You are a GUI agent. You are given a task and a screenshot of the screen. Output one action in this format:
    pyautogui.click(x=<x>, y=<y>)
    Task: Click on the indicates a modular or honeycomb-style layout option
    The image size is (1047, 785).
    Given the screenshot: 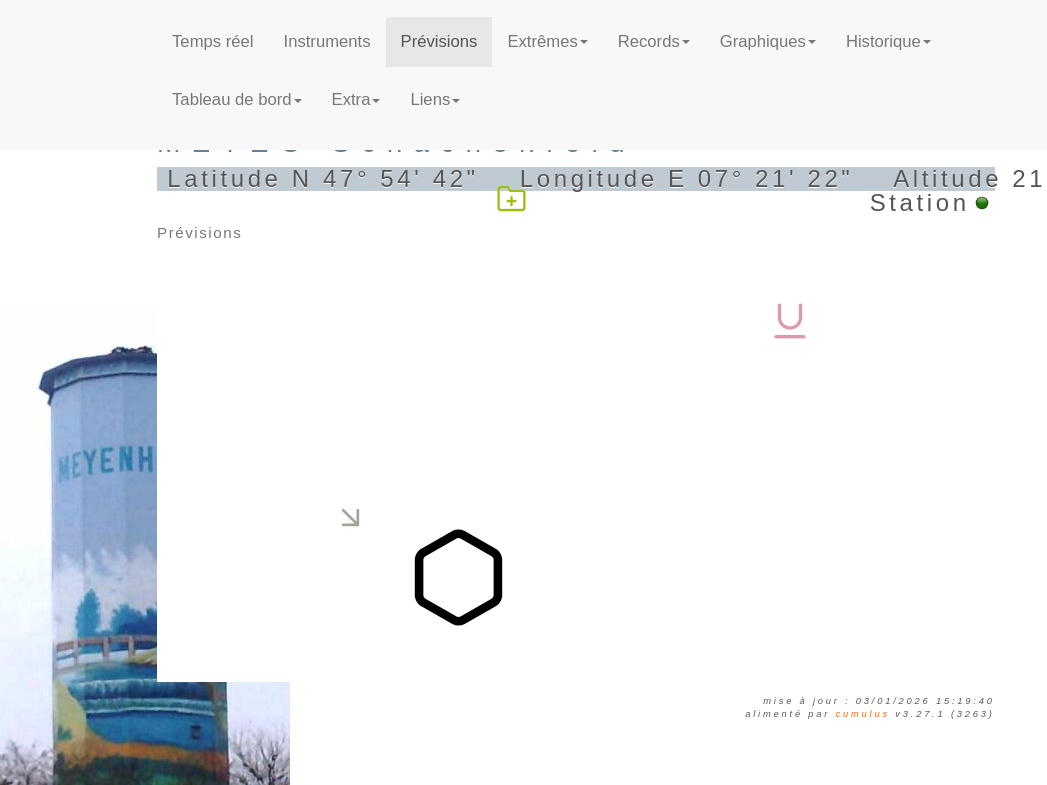 What is the action you would take?
    pyautogui.click(x=458, y=577)
    